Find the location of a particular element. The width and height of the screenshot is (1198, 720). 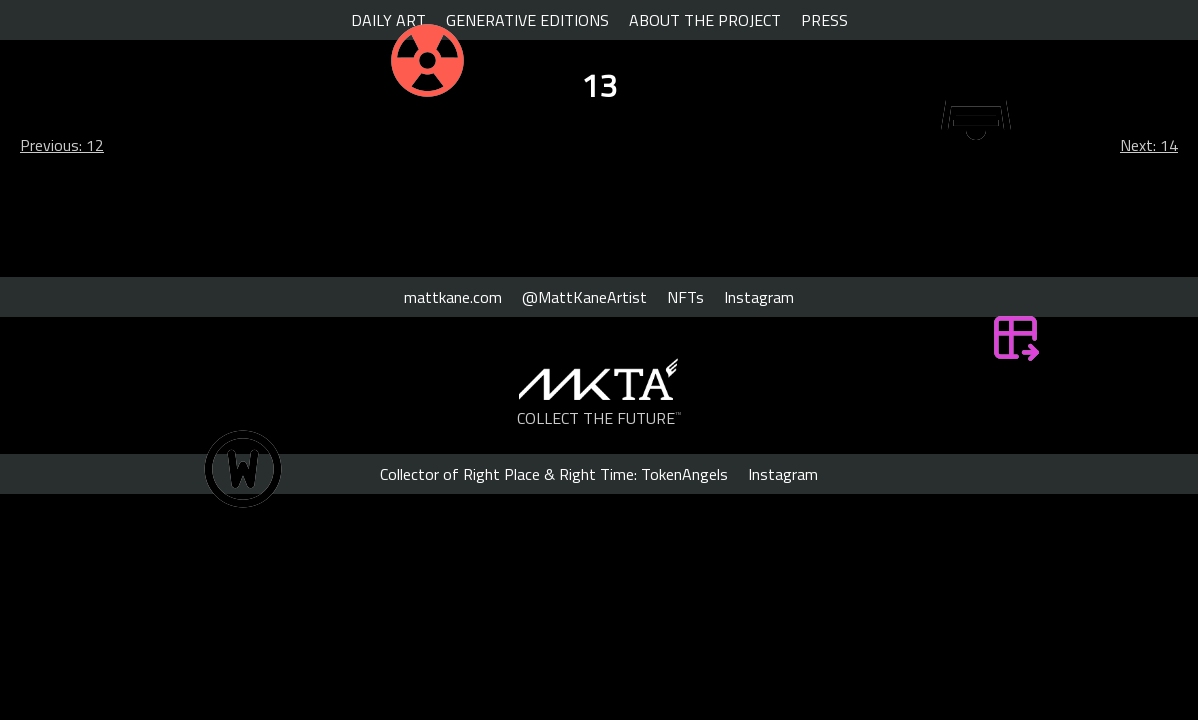

export table data to external file is located at coordinates (1015, 337).